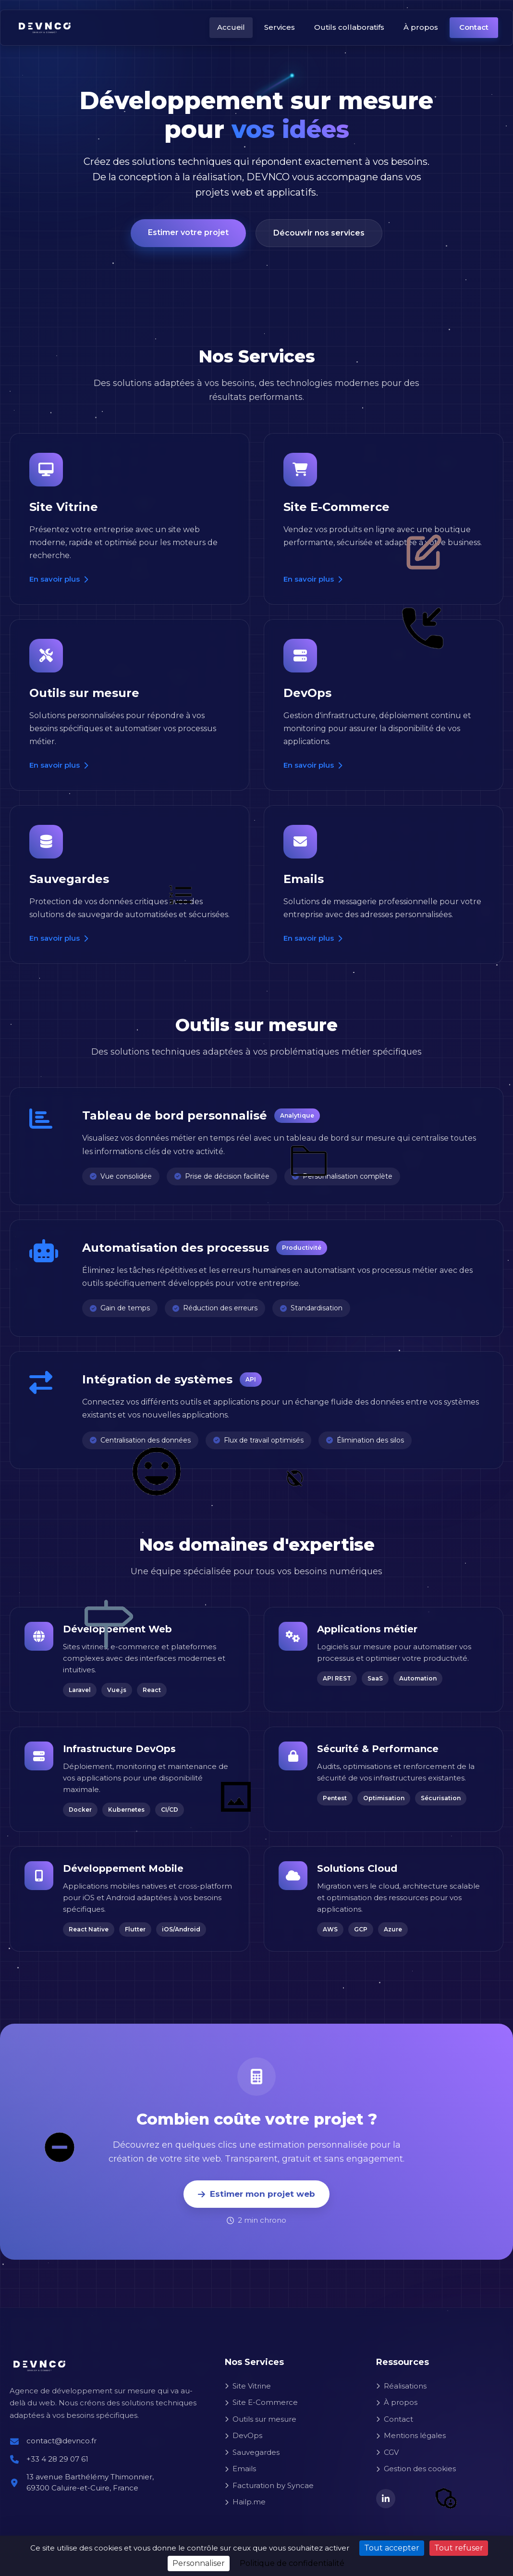  What do you see at coordinates (236, 1797) in the screenshot?
I see `view original image without cropping` at bounding box center [236, 1797].